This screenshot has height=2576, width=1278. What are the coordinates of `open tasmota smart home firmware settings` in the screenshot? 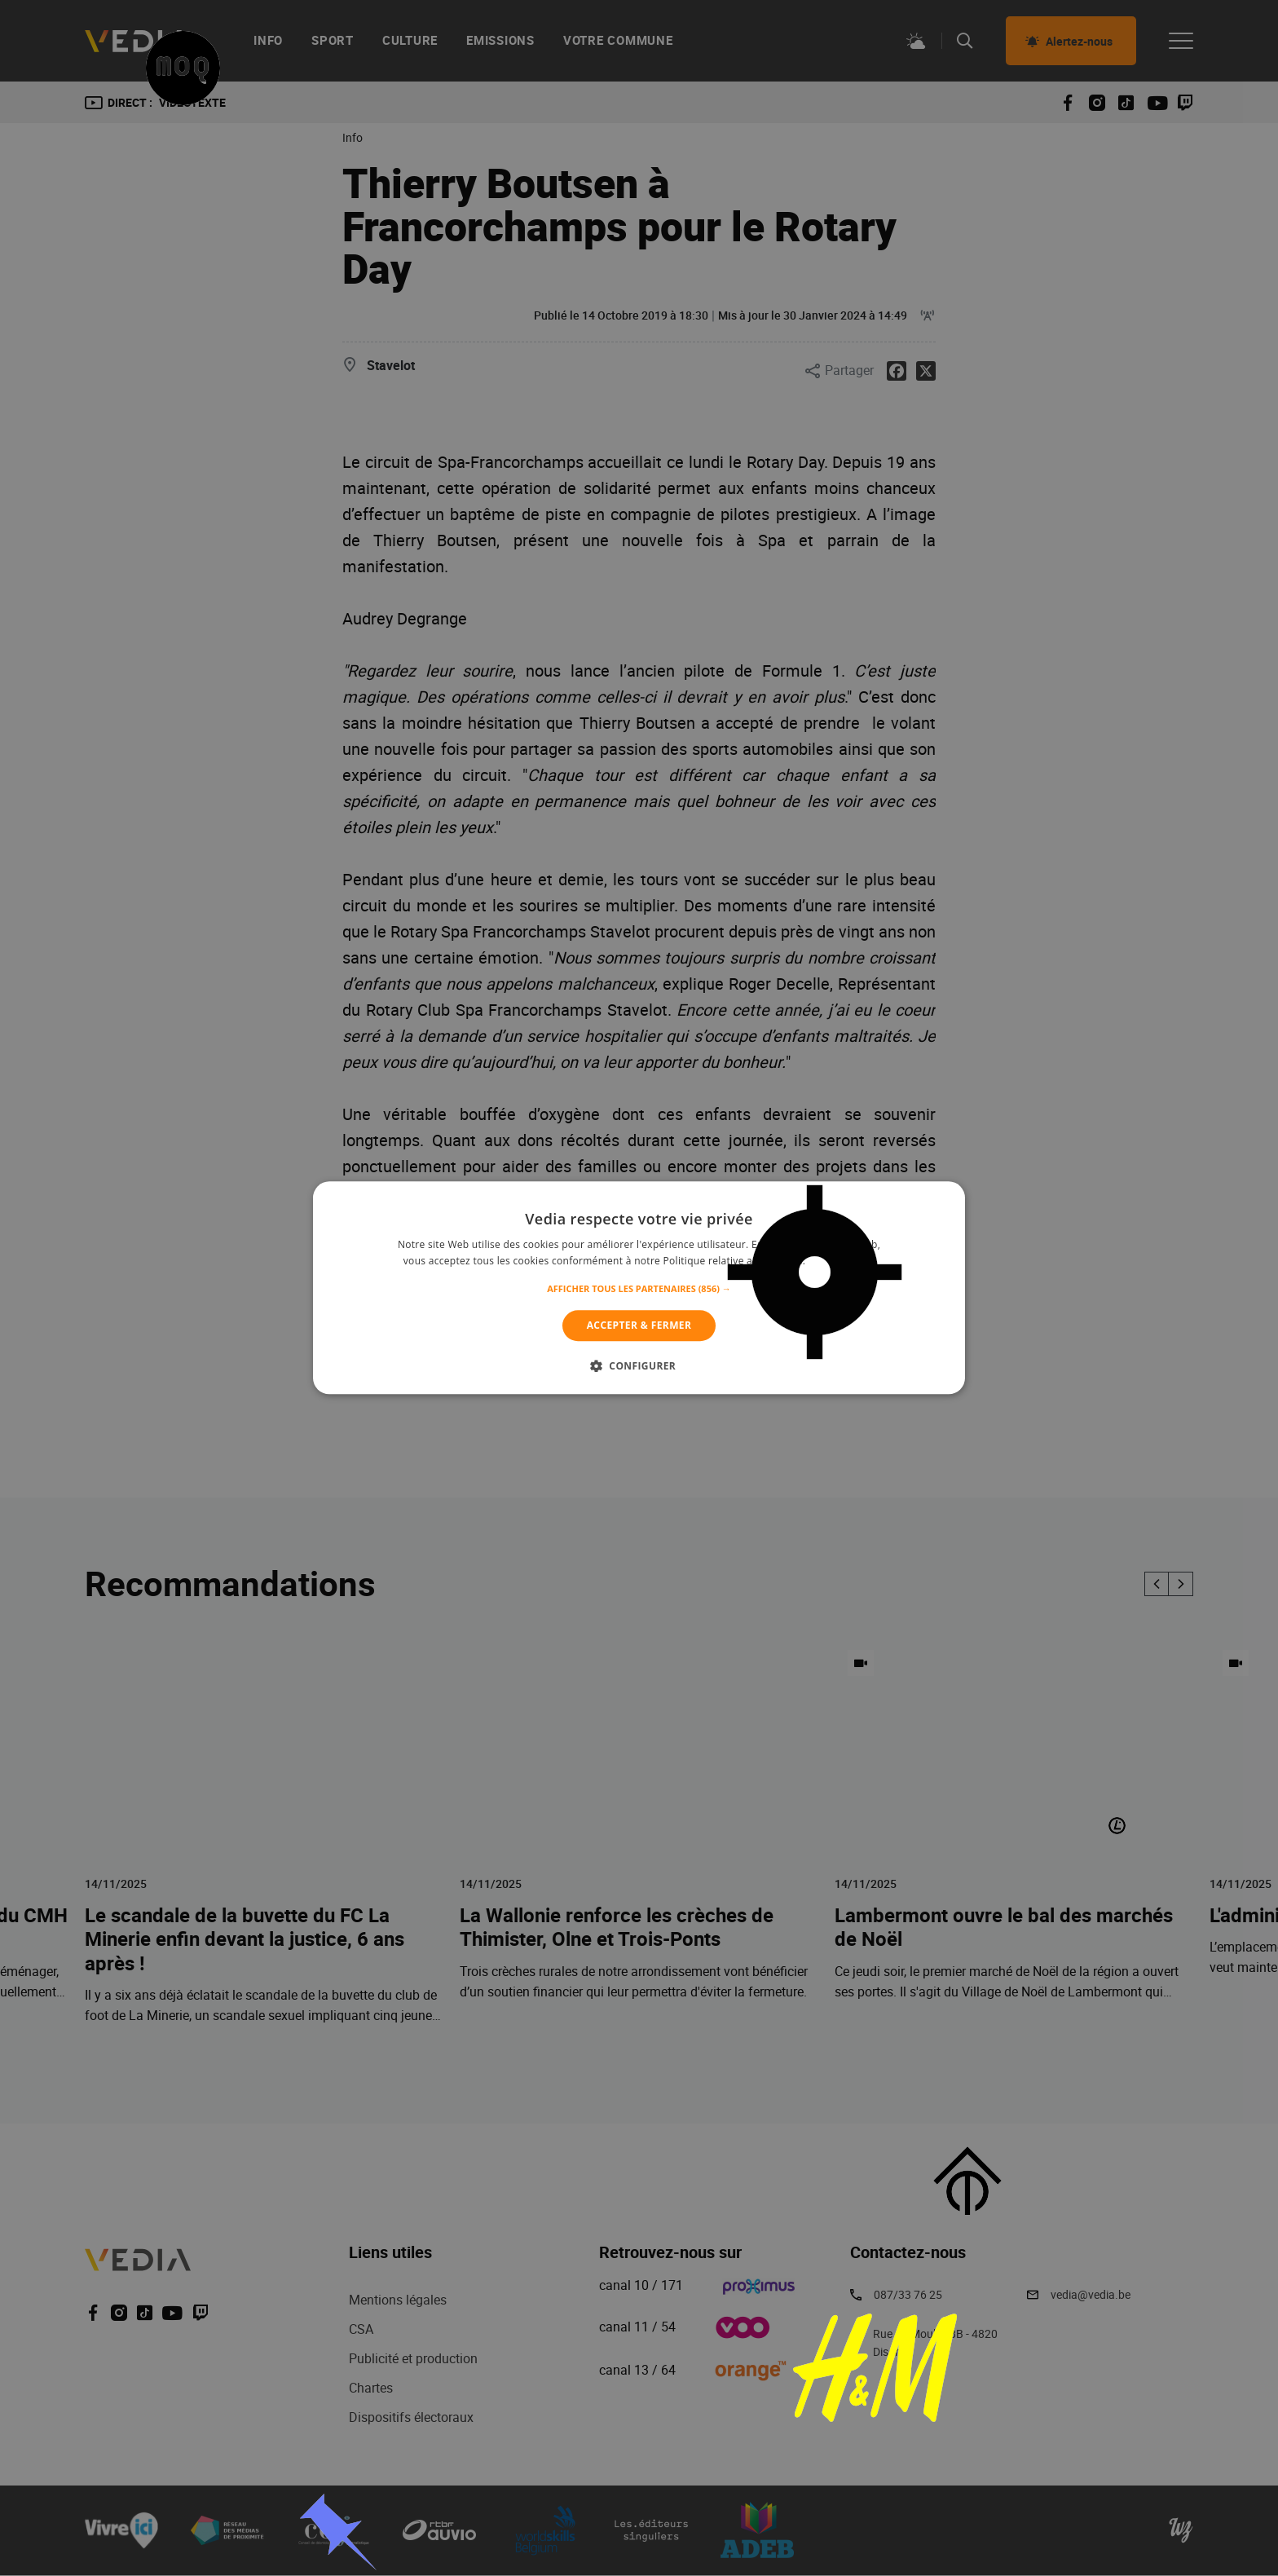 It's located at (967, 2181).